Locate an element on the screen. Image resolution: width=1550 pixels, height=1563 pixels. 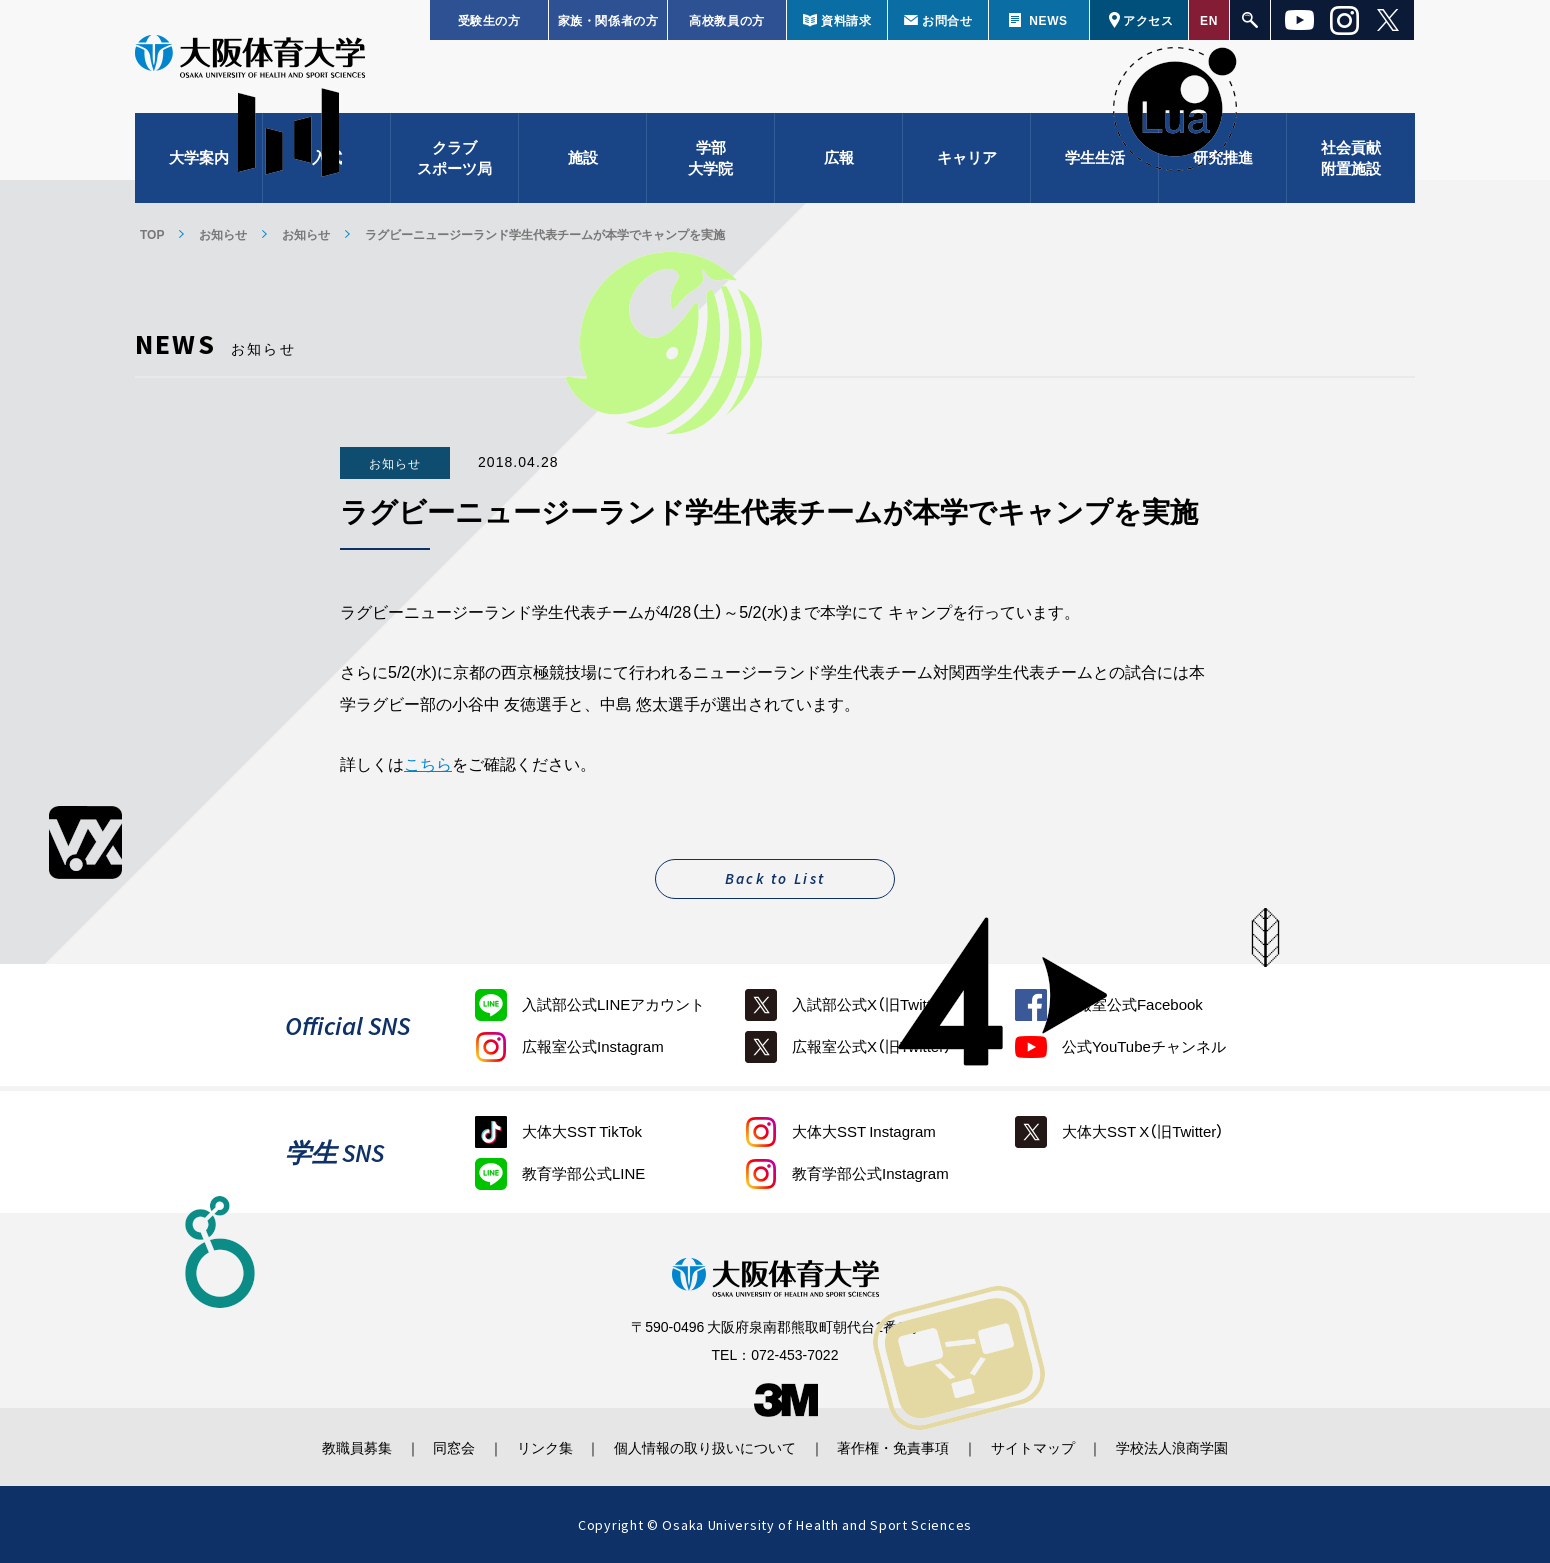
bytedance company logo is located at coordinates (288, 132).